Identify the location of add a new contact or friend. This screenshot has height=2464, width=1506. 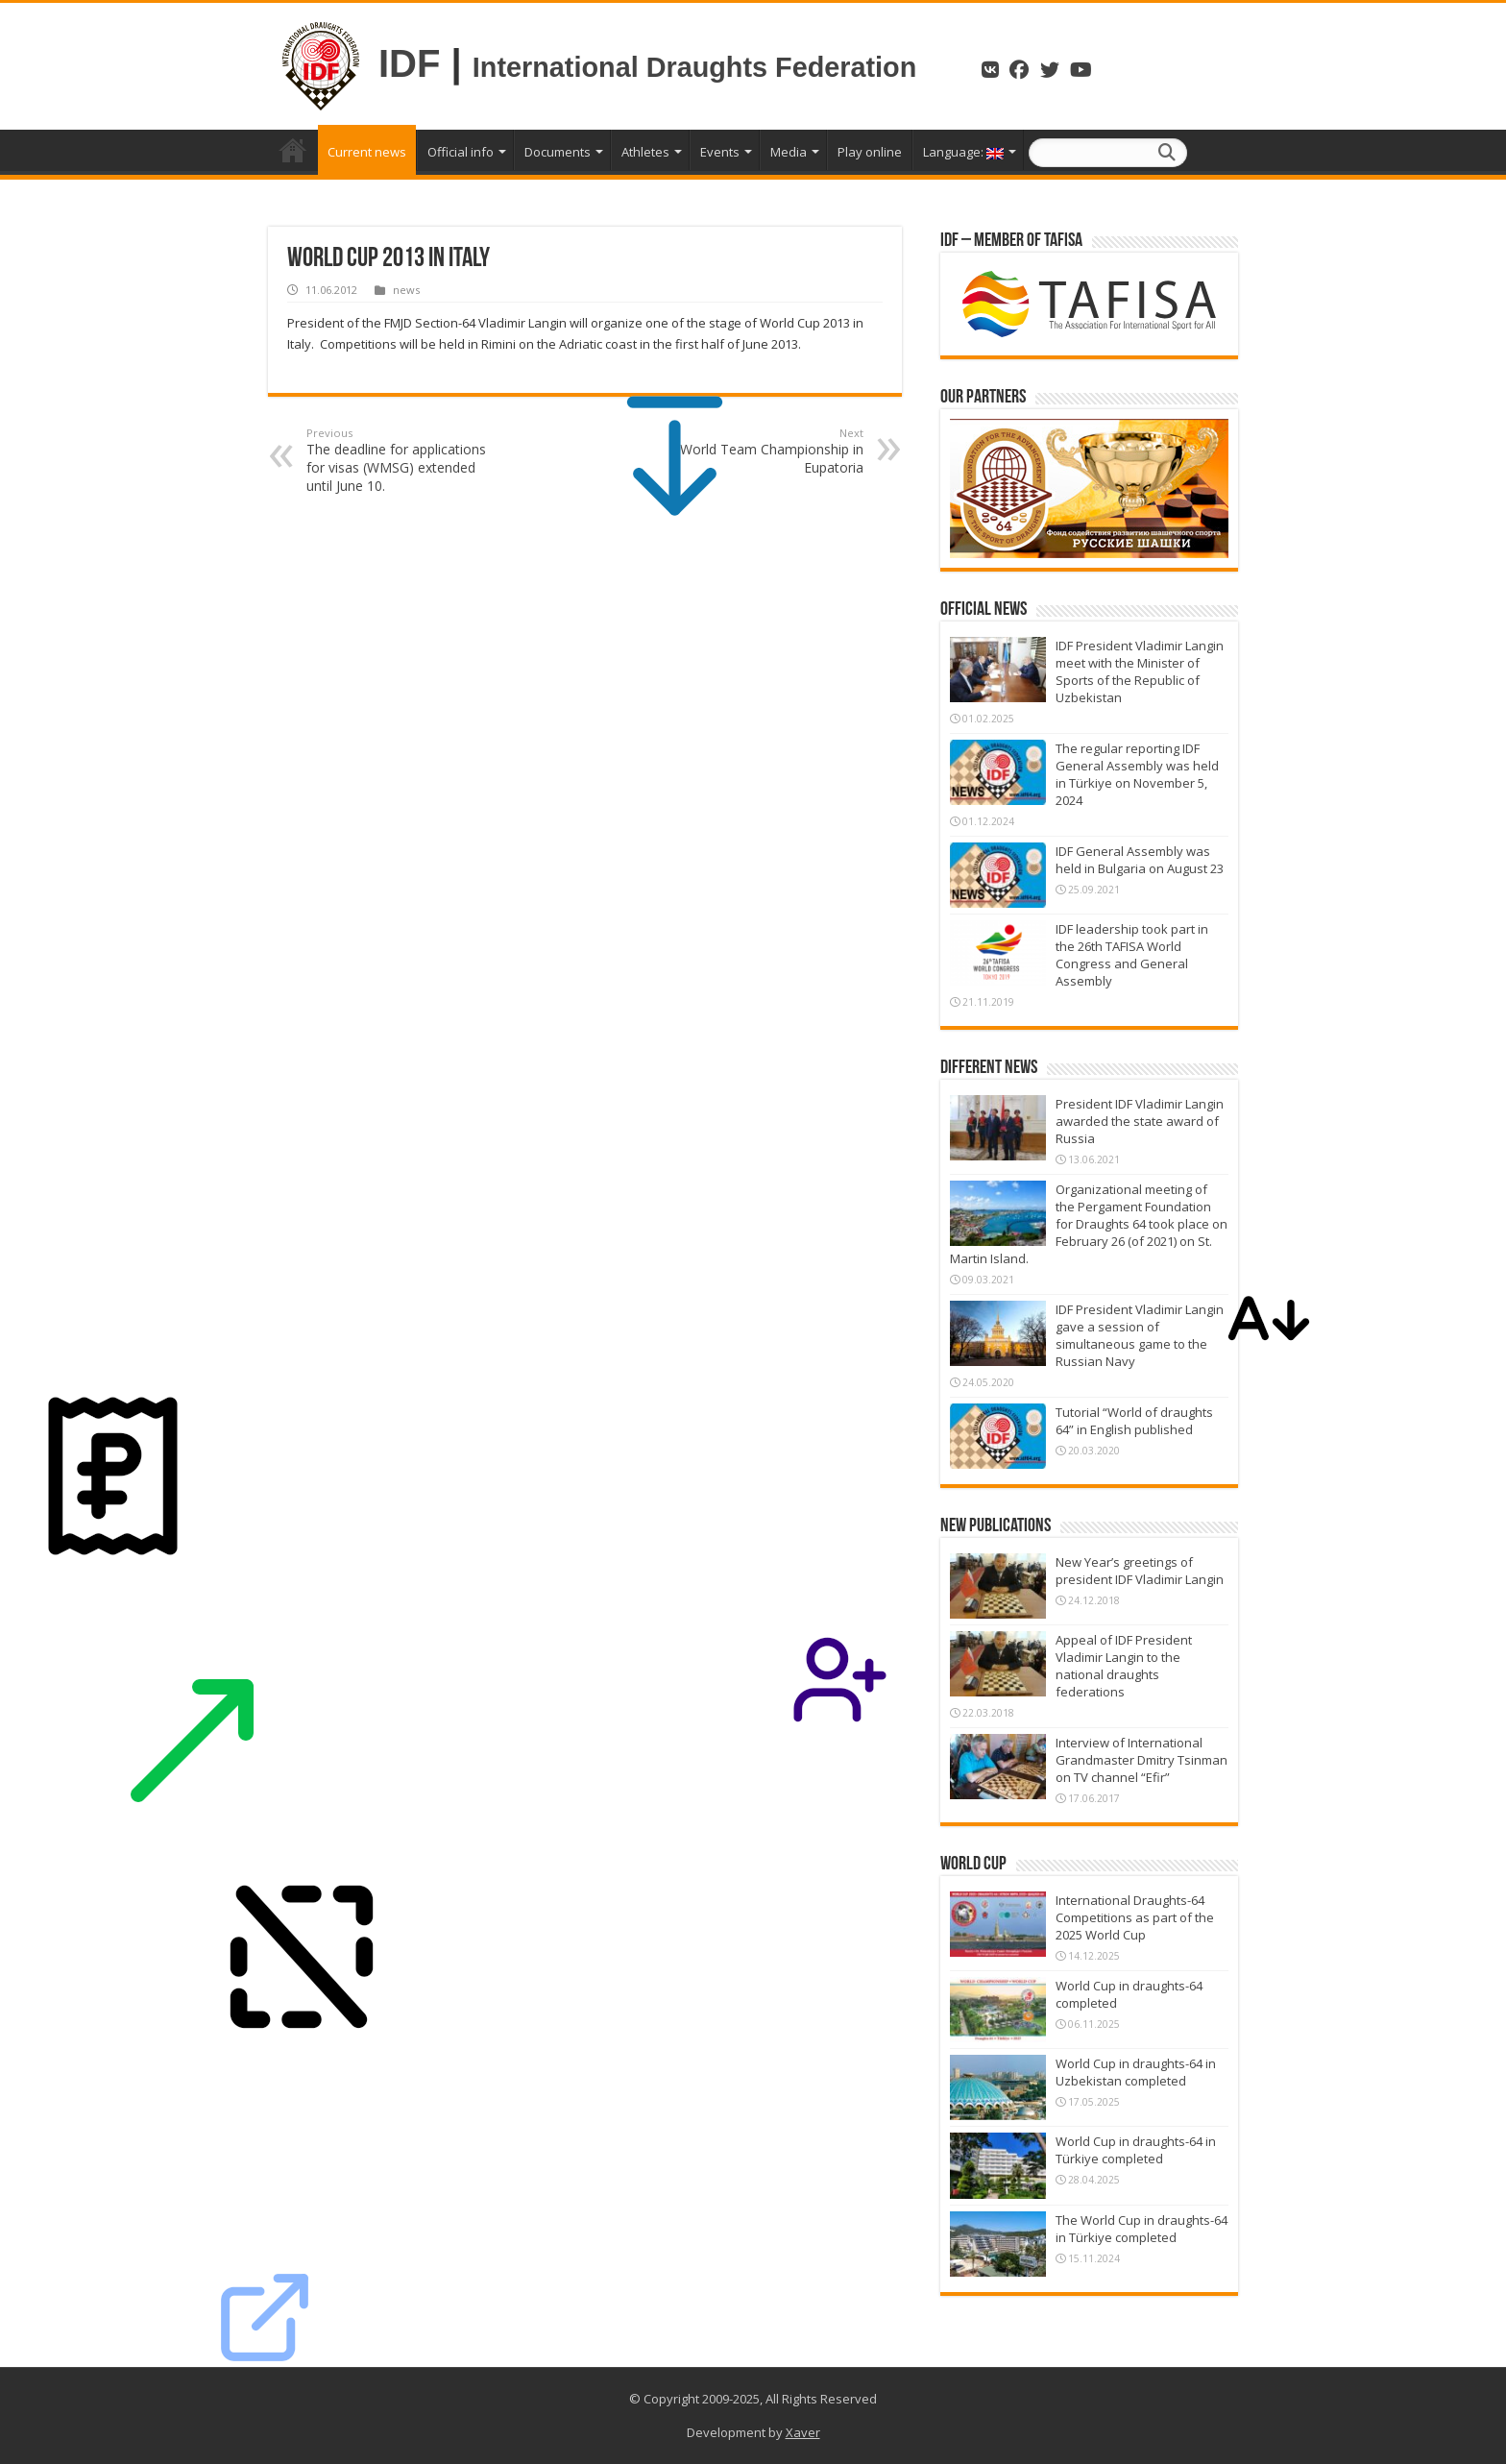
(839, 1679).